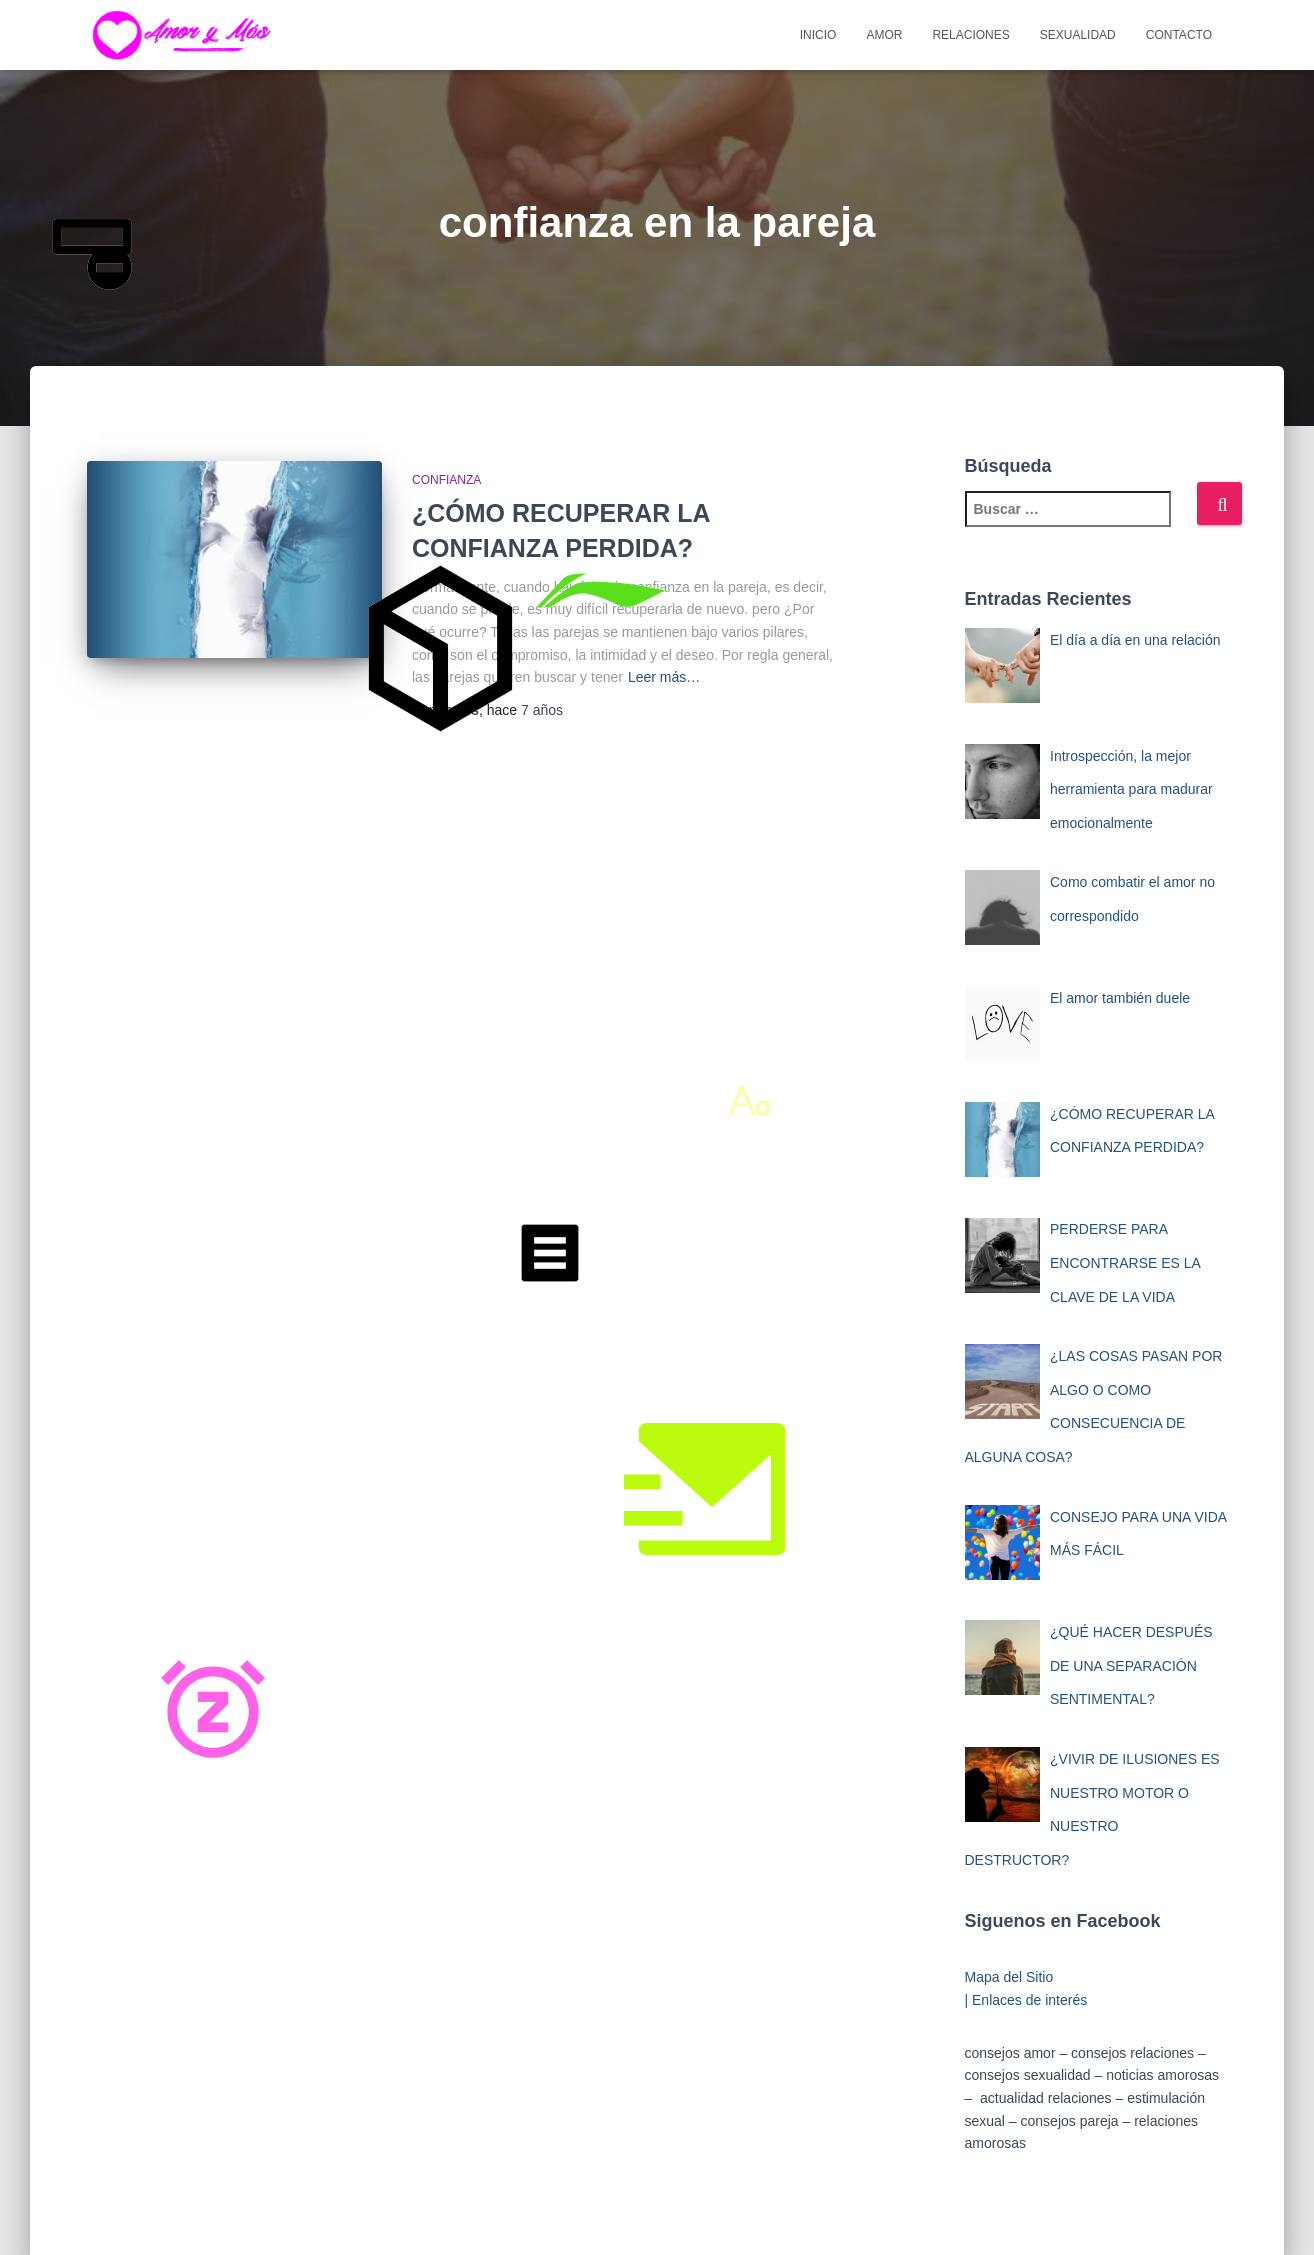 The image size is (1314, 2255). Describe the element at coordinates (749, 1100) in the screenshot. I see `adjust text size settings` at that location.